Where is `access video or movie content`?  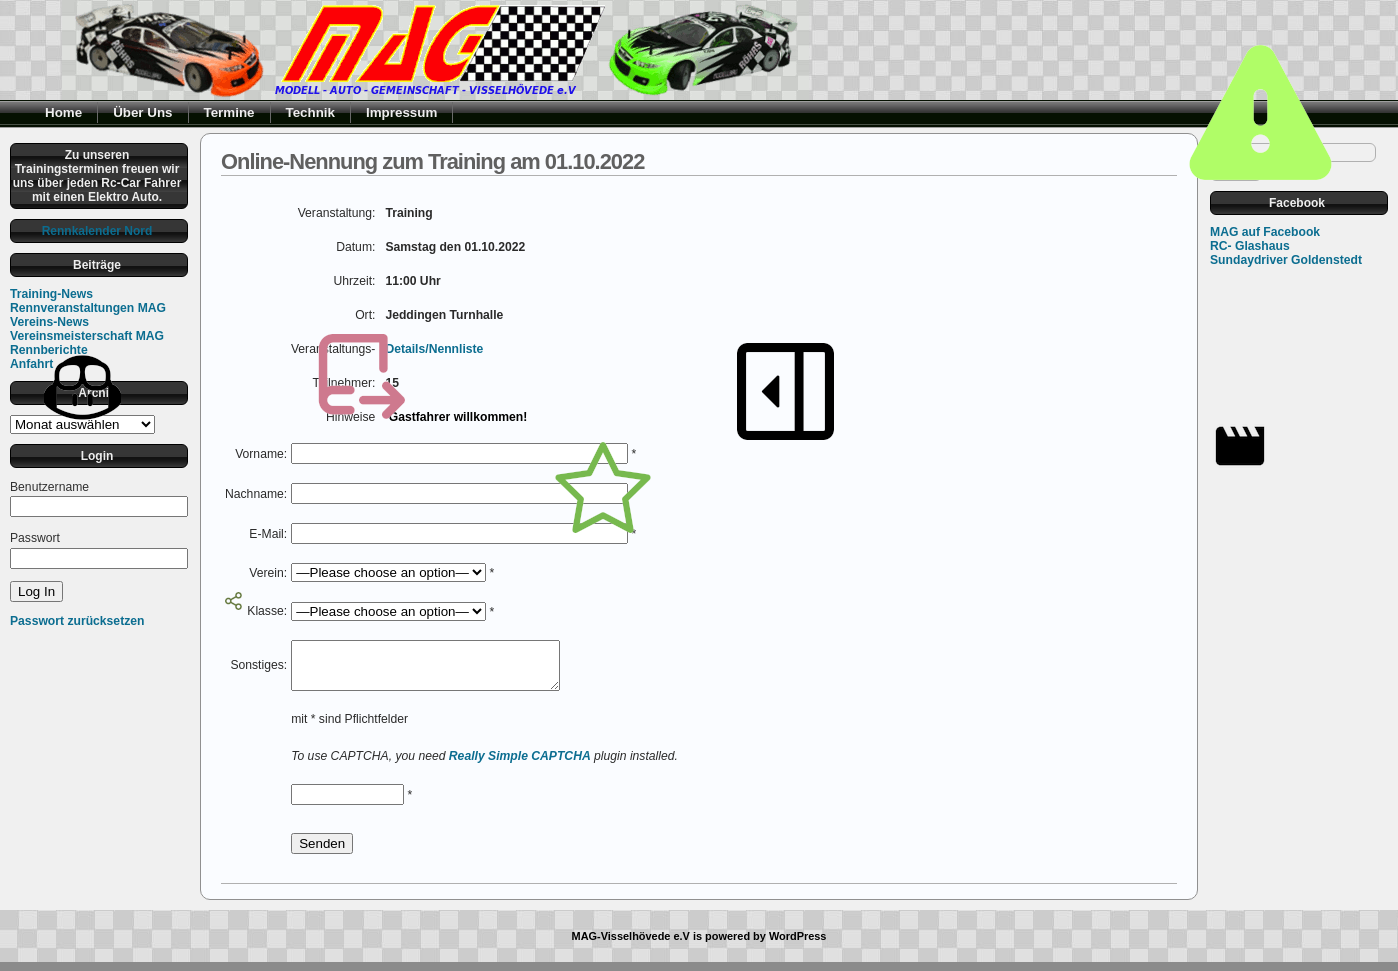
access video or movie content is located at coordinates (1240, 446).